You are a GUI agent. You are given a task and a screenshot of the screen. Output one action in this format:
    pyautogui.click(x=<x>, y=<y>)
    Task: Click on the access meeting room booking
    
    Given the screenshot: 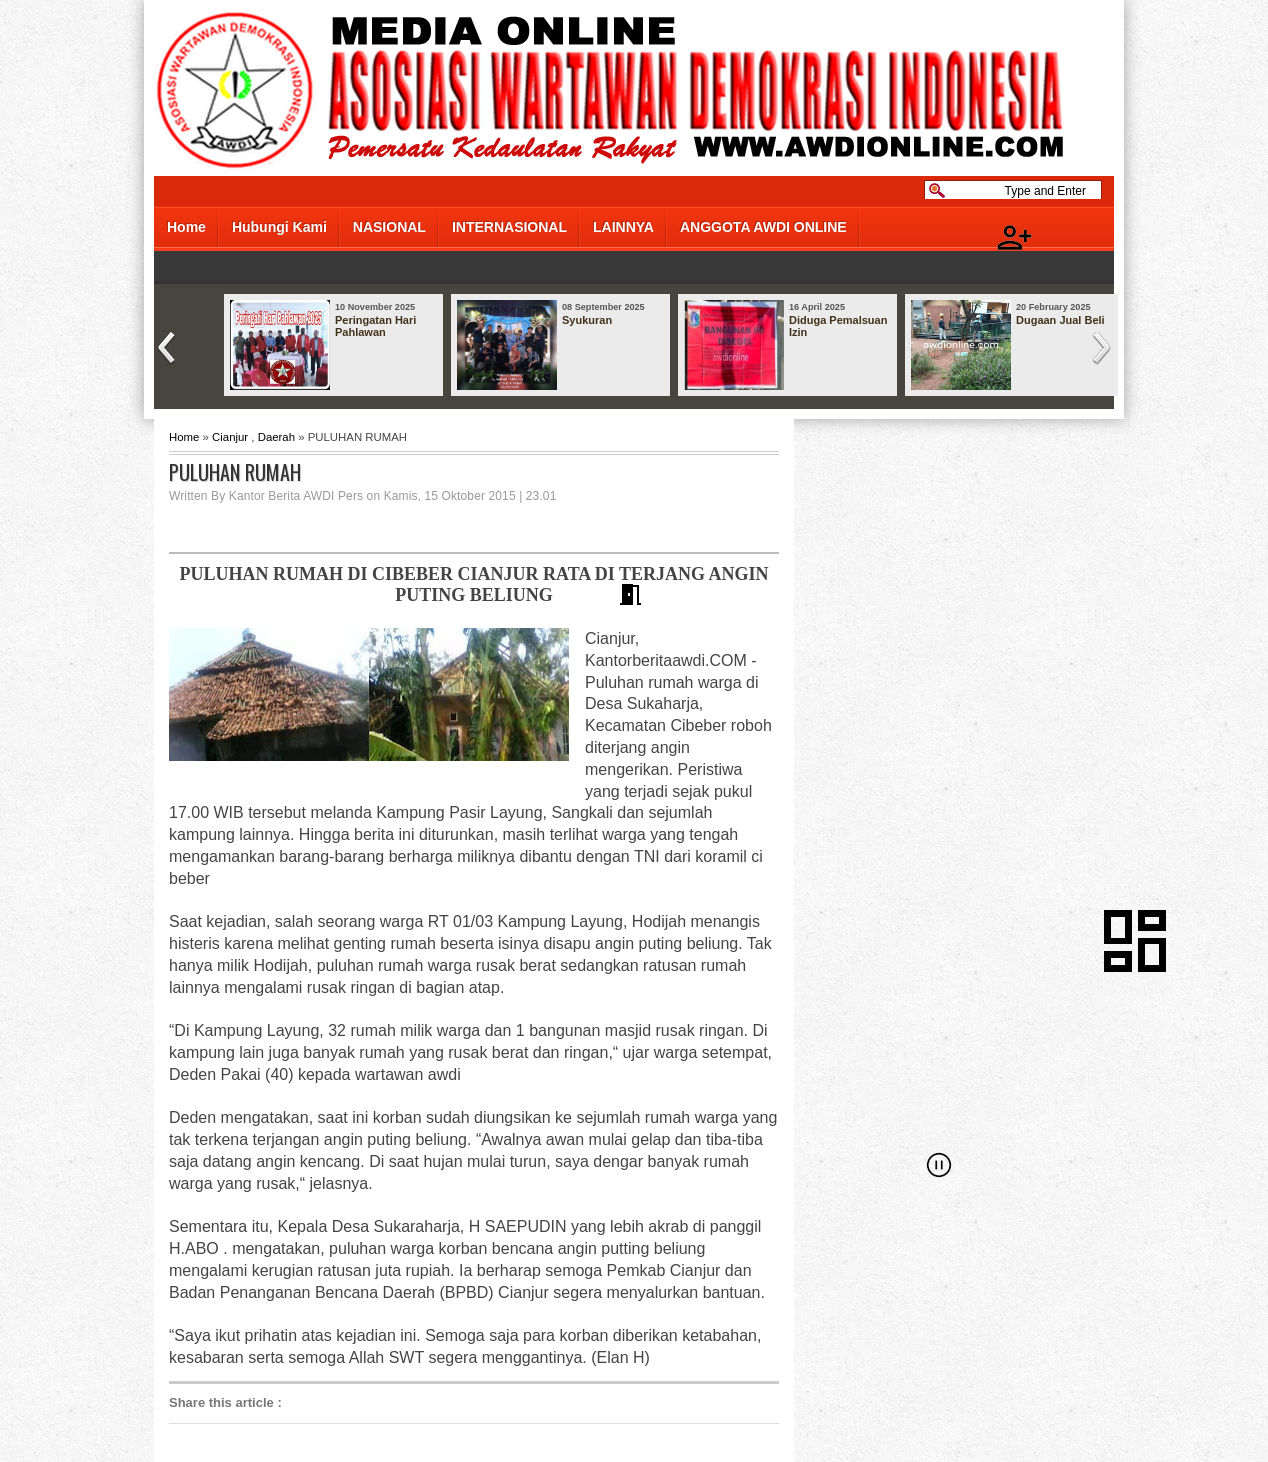 What is the action you would take?
    pyautogui.click(x=630, y=594)
    